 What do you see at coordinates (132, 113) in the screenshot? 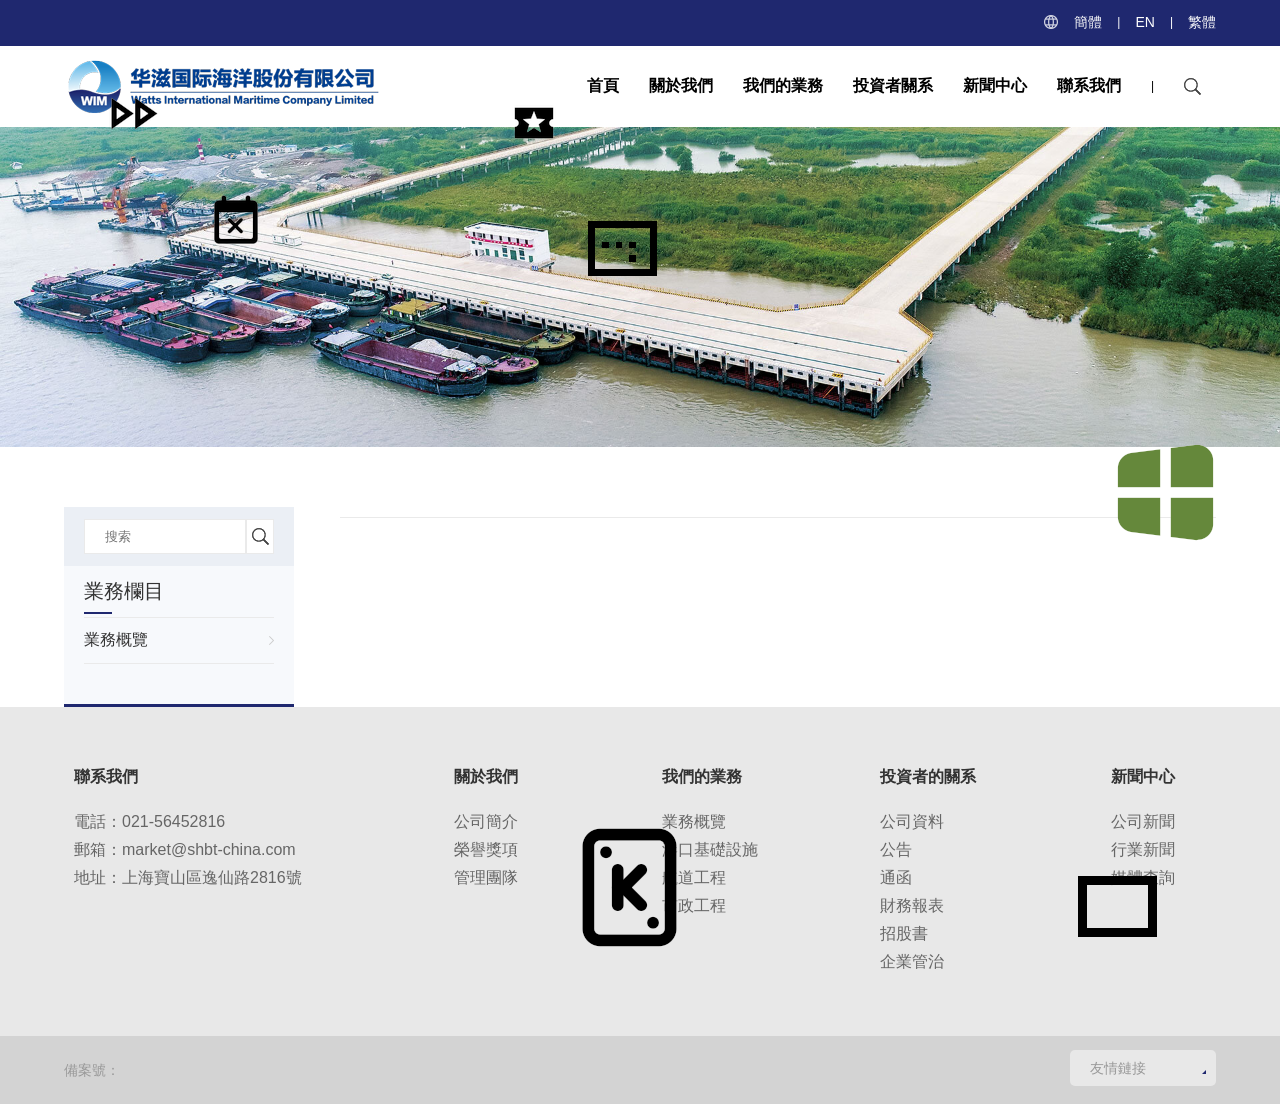
I see `skip forward in media playback` at bounding box center [132, 113].